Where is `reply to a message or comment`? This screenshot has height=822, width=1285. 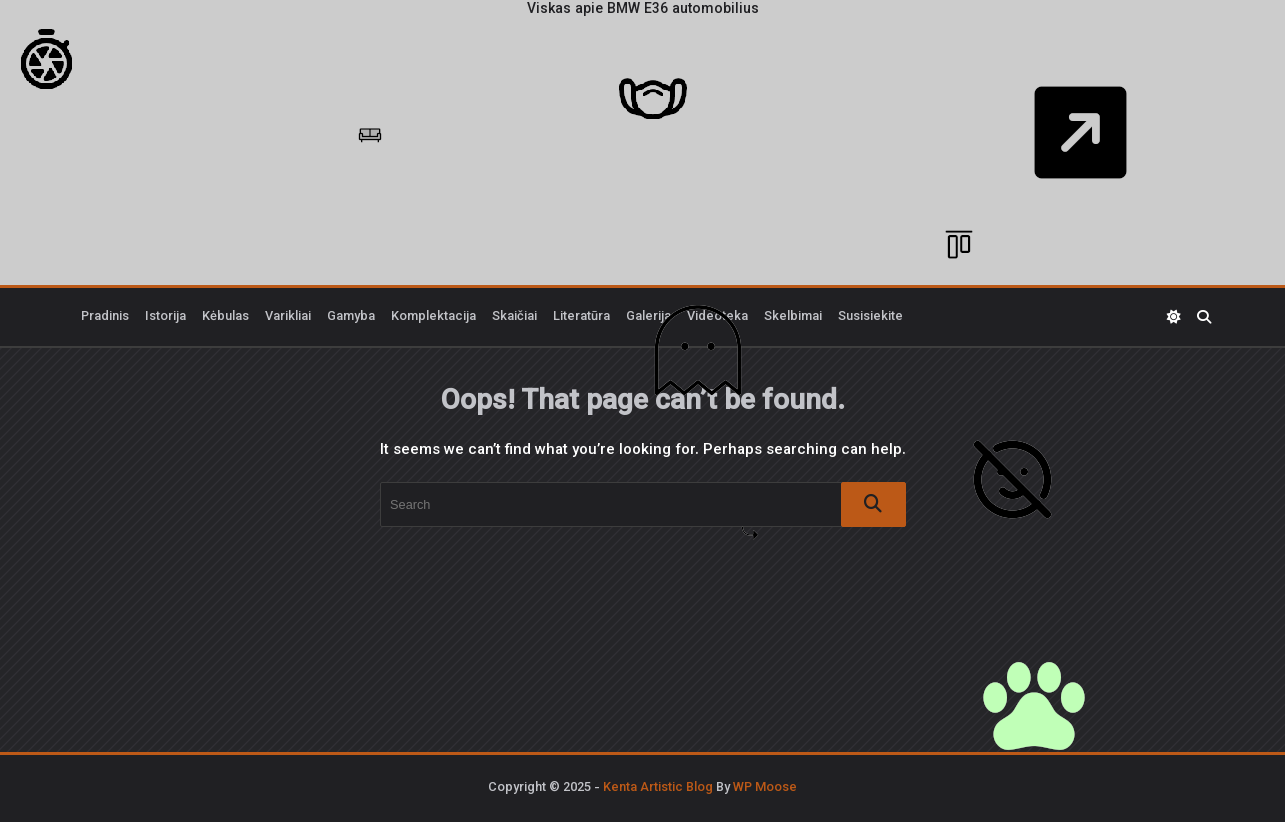 reply to a message or comment is located at coordinates (750, 533).